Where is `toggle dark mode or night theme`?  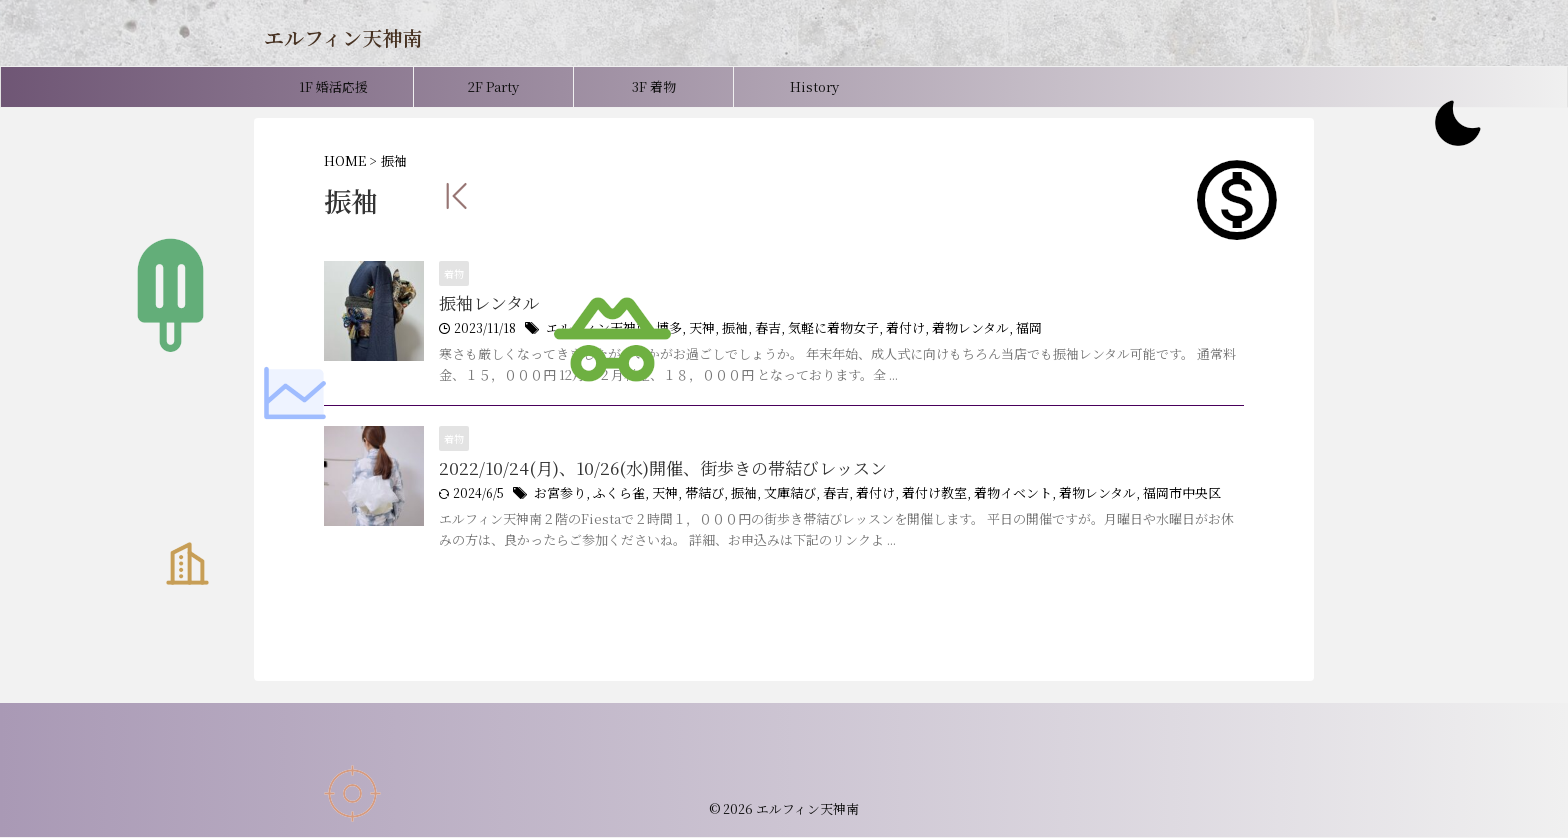
toggle dark mode or night theme is located at coordinates (1456, 124).